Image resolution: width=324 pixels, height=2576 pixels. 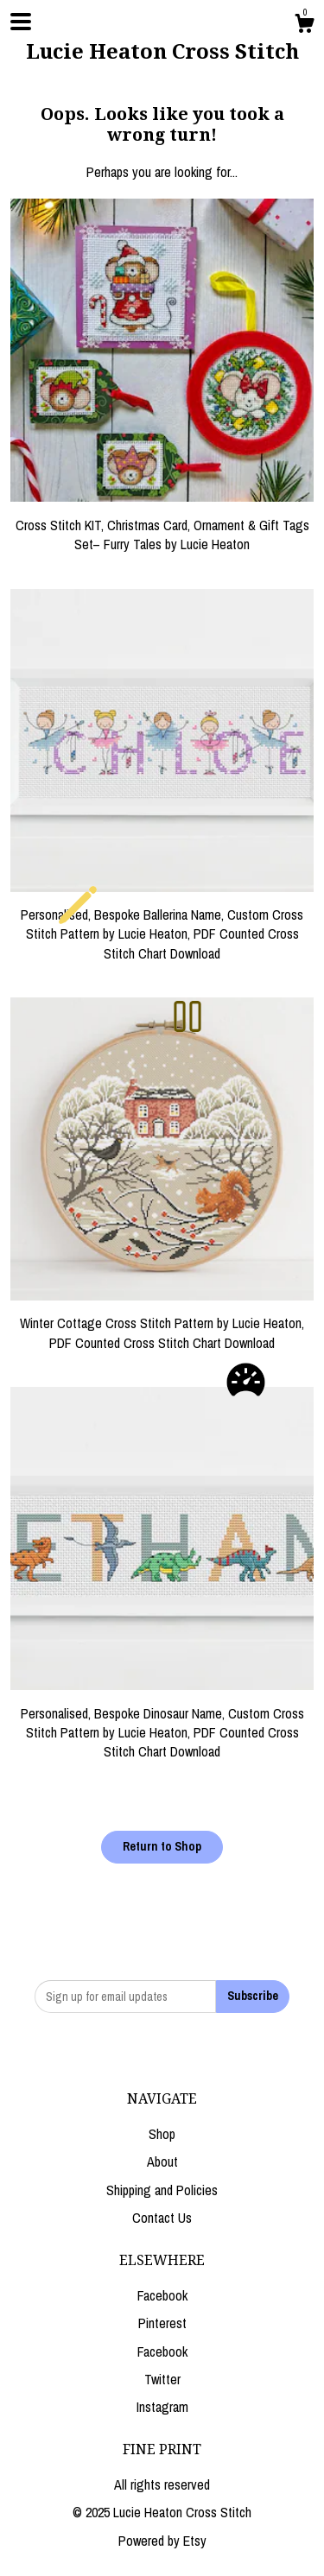 What do you see at coordinates (245, 1379) in the screenshot?
I see `view performance metrics or speed` at bounding box center [245, 1379].